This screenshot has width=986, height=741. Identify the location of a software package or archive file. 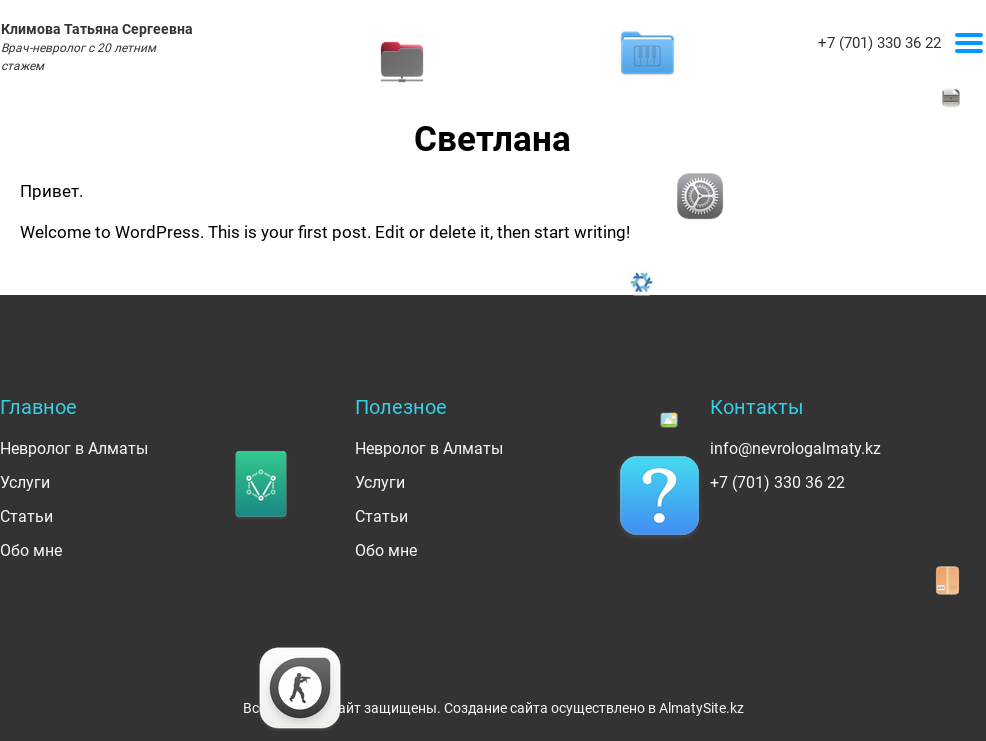
(947, 580).